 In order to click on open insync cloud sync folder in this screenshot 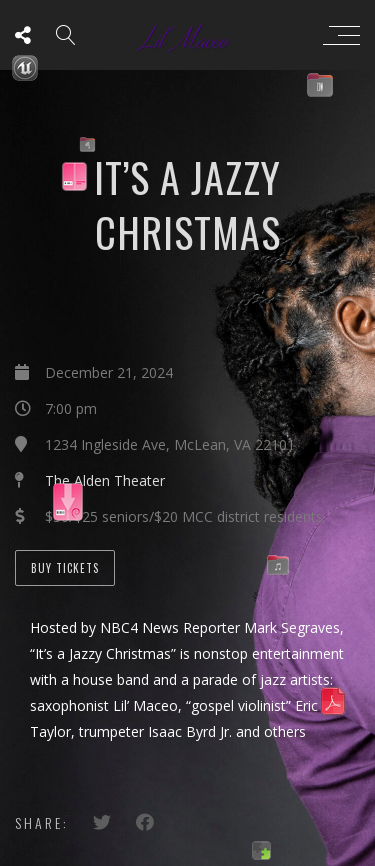, I will do `click(87, 144)`.